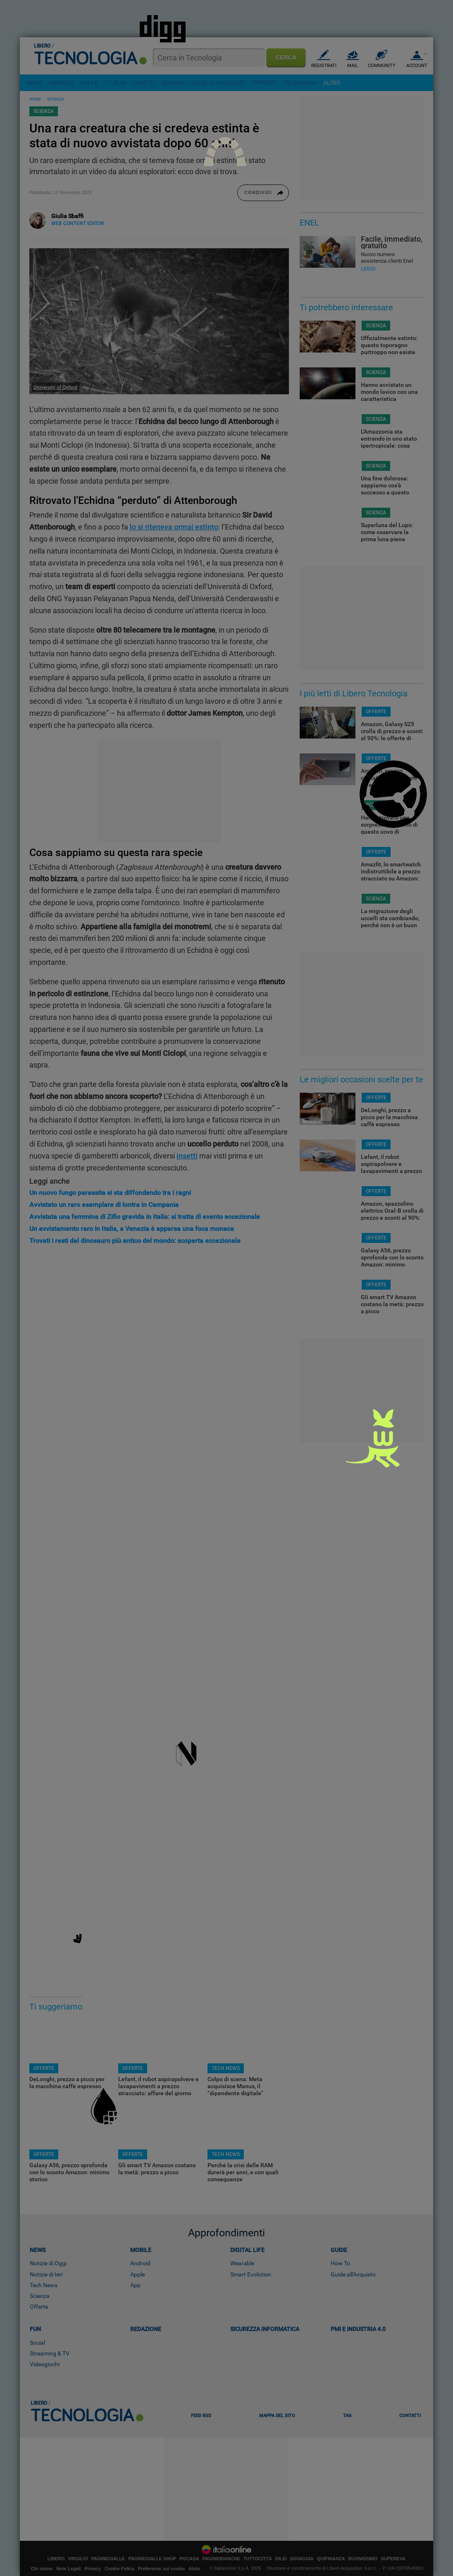  Describe the element at coordinates (393, 794) in the screenshot. I see `open syncthing file synchronization app` at that location.